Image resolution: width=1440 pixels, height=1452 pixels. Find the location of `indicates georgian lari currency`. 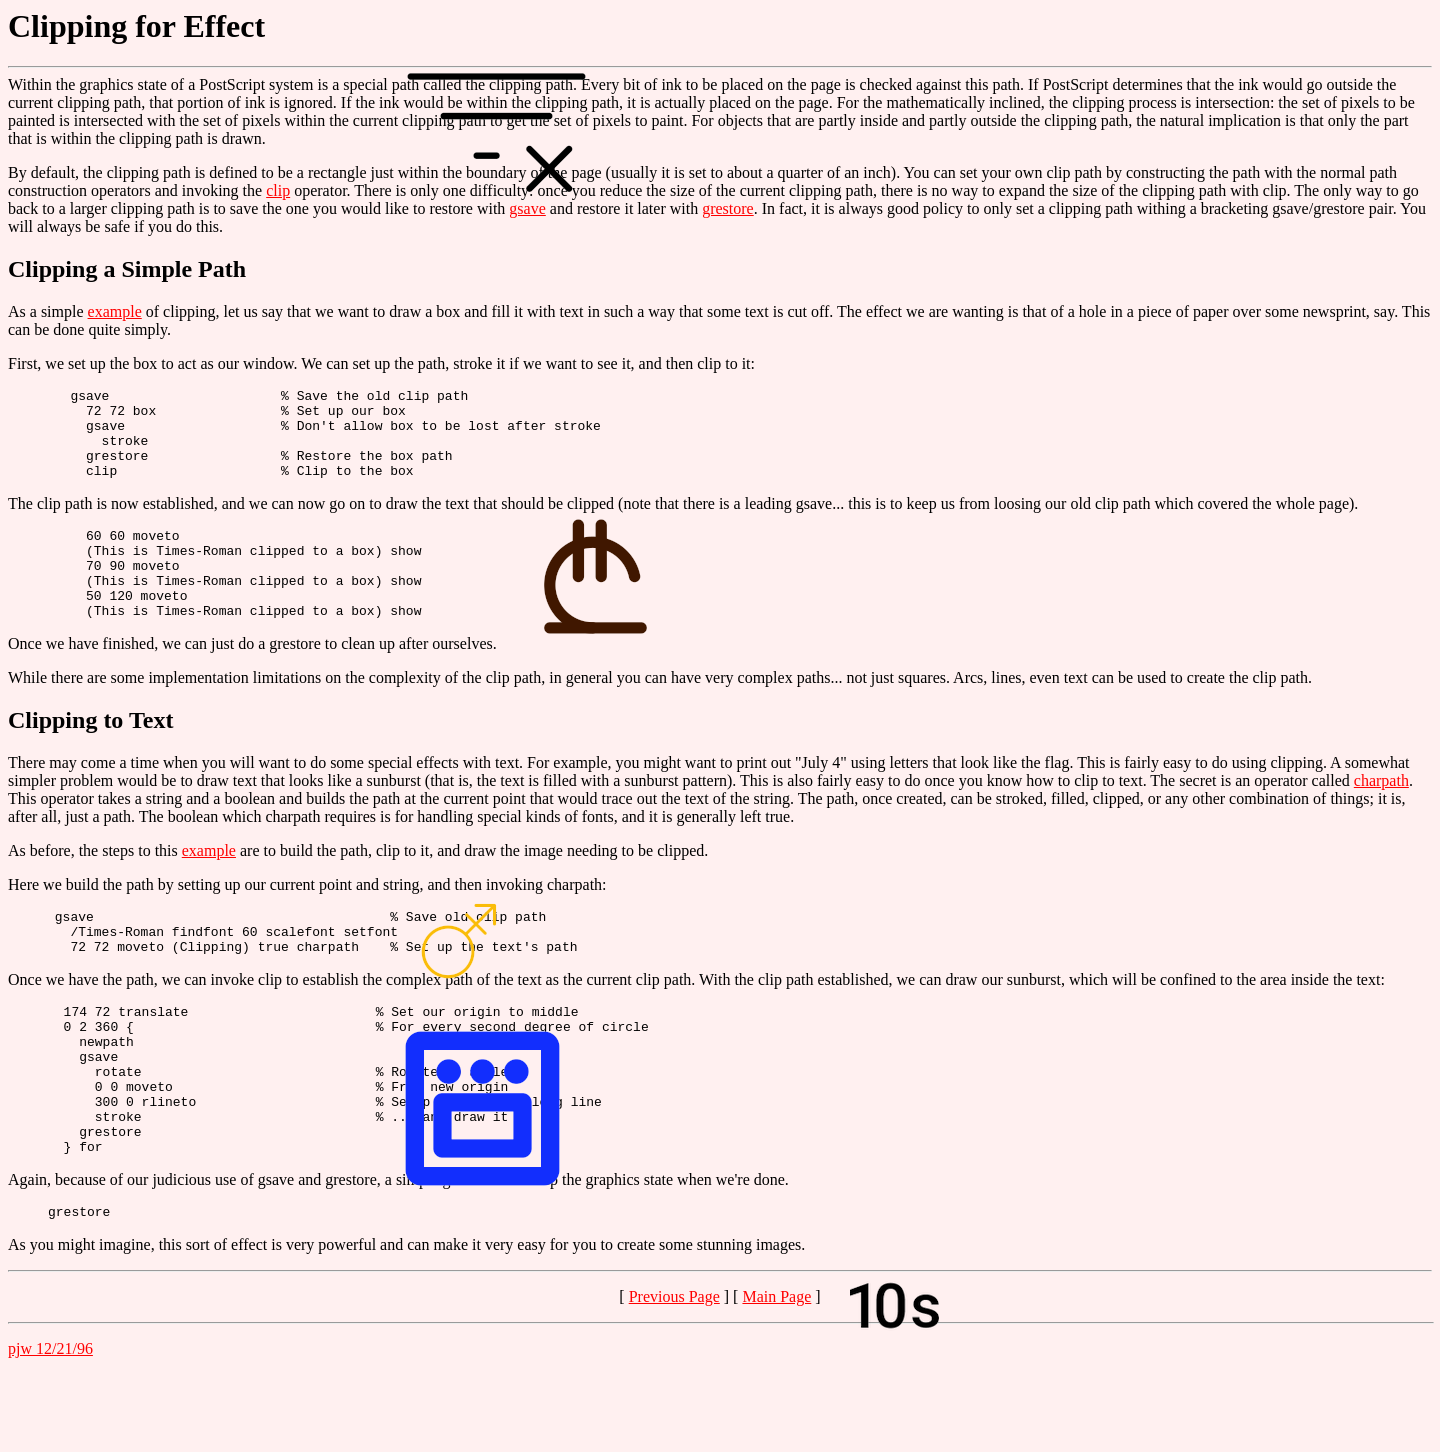

indicates georgian lari currency is located at coordinates (595, 576).